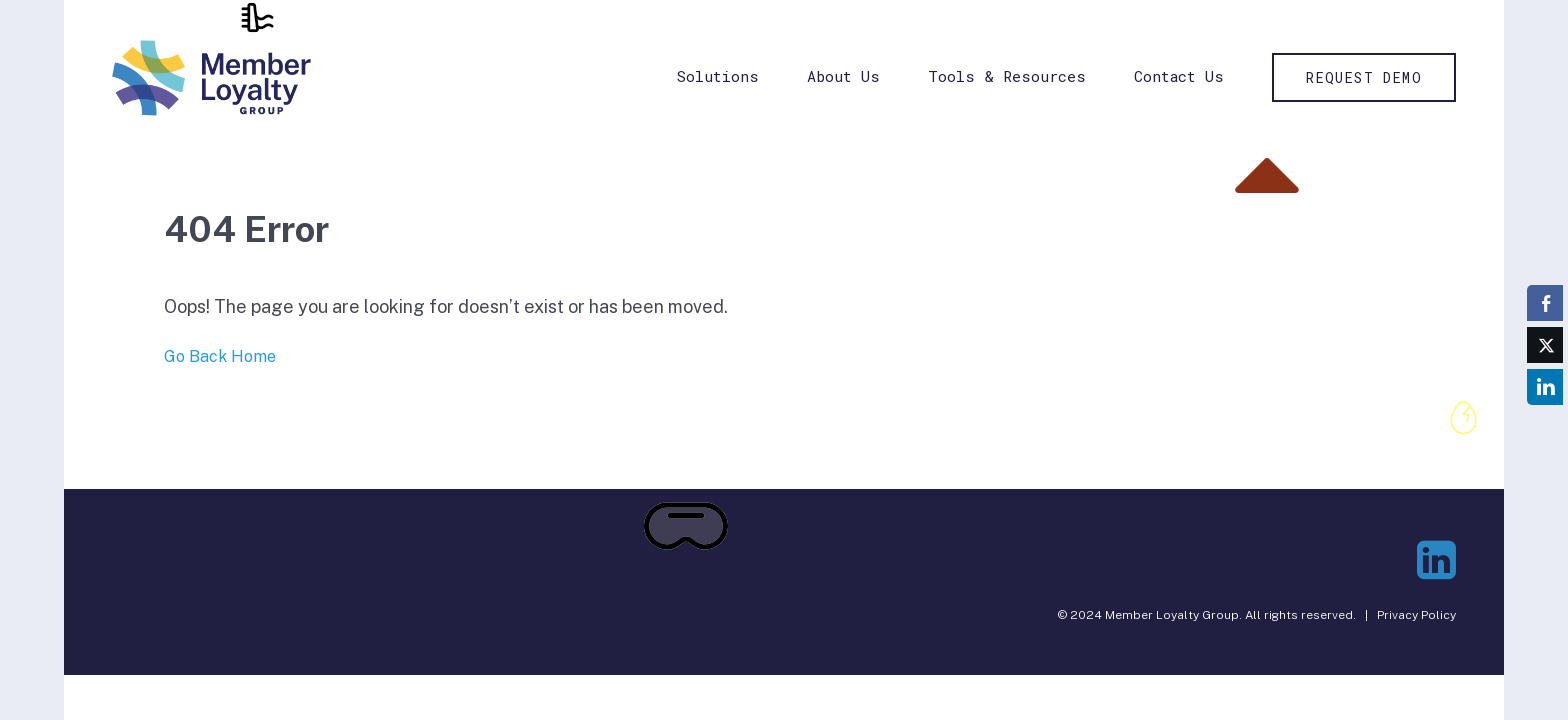 Image resolution: width=1568 pixels, height=720 pixels. Describe the element at coordinates (686, 526) in the screenshot. I see `access virtual reality or AR settings` at that location.